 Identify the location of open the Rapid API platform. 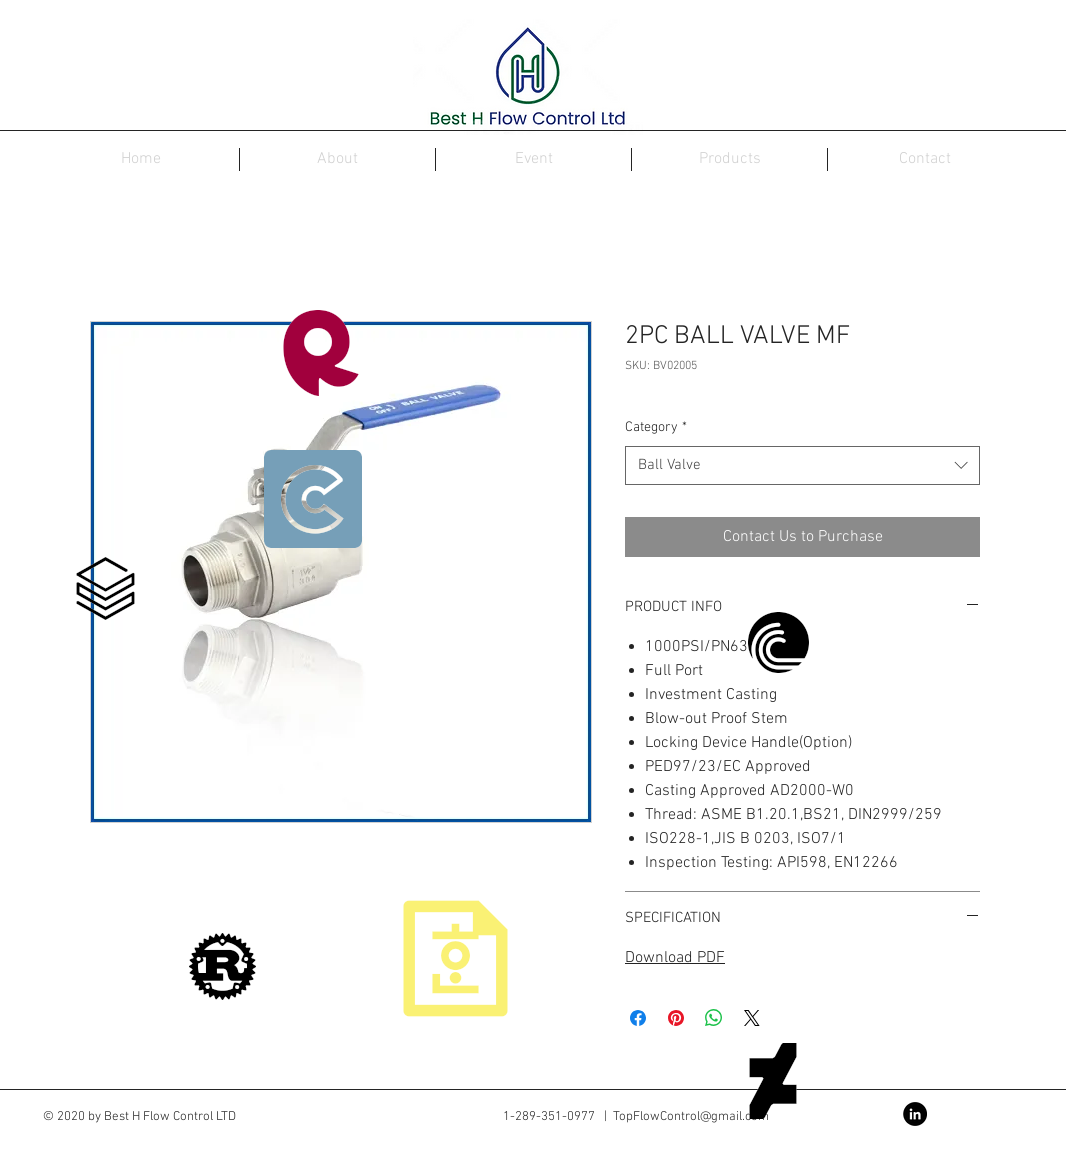
(321, 353).